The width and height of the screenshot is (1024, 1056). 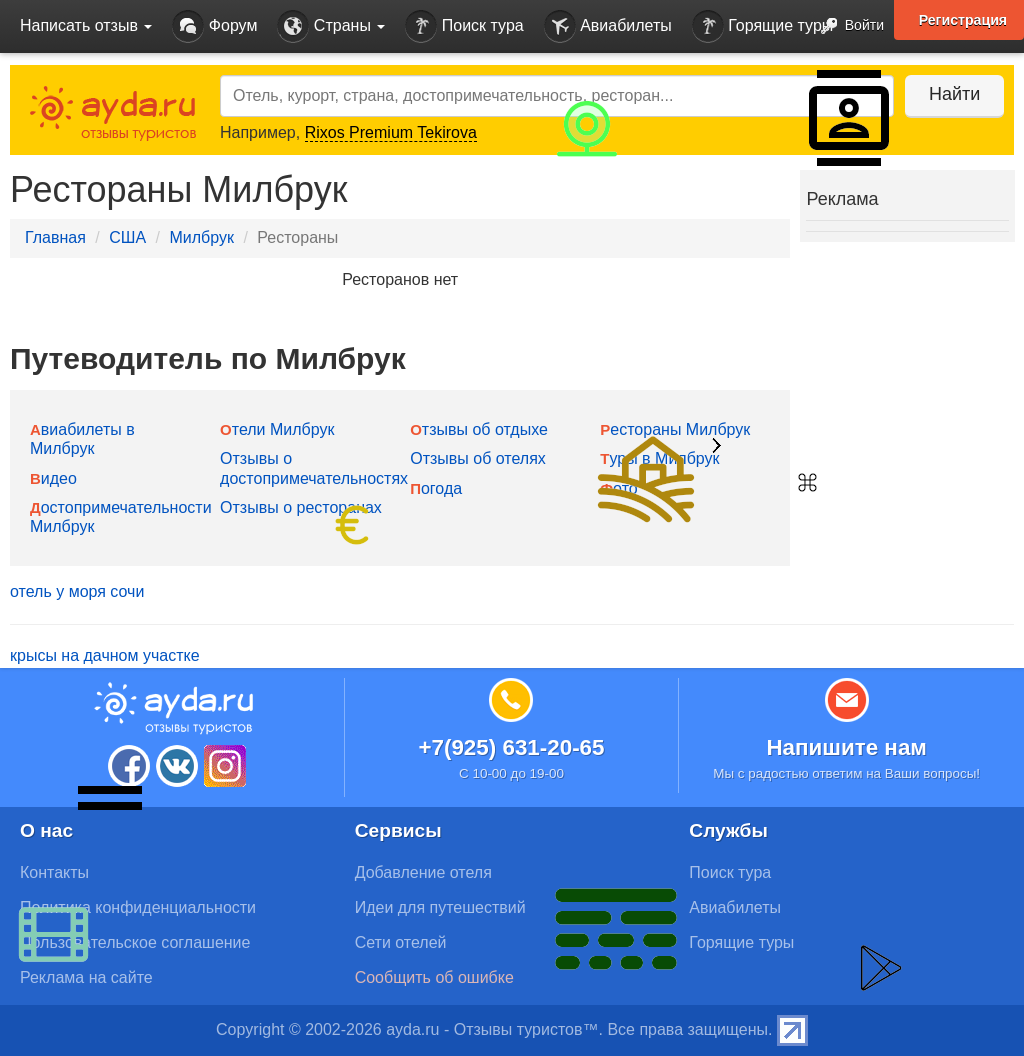 I want to click on view your contacts list, so click(x=849, y=118).